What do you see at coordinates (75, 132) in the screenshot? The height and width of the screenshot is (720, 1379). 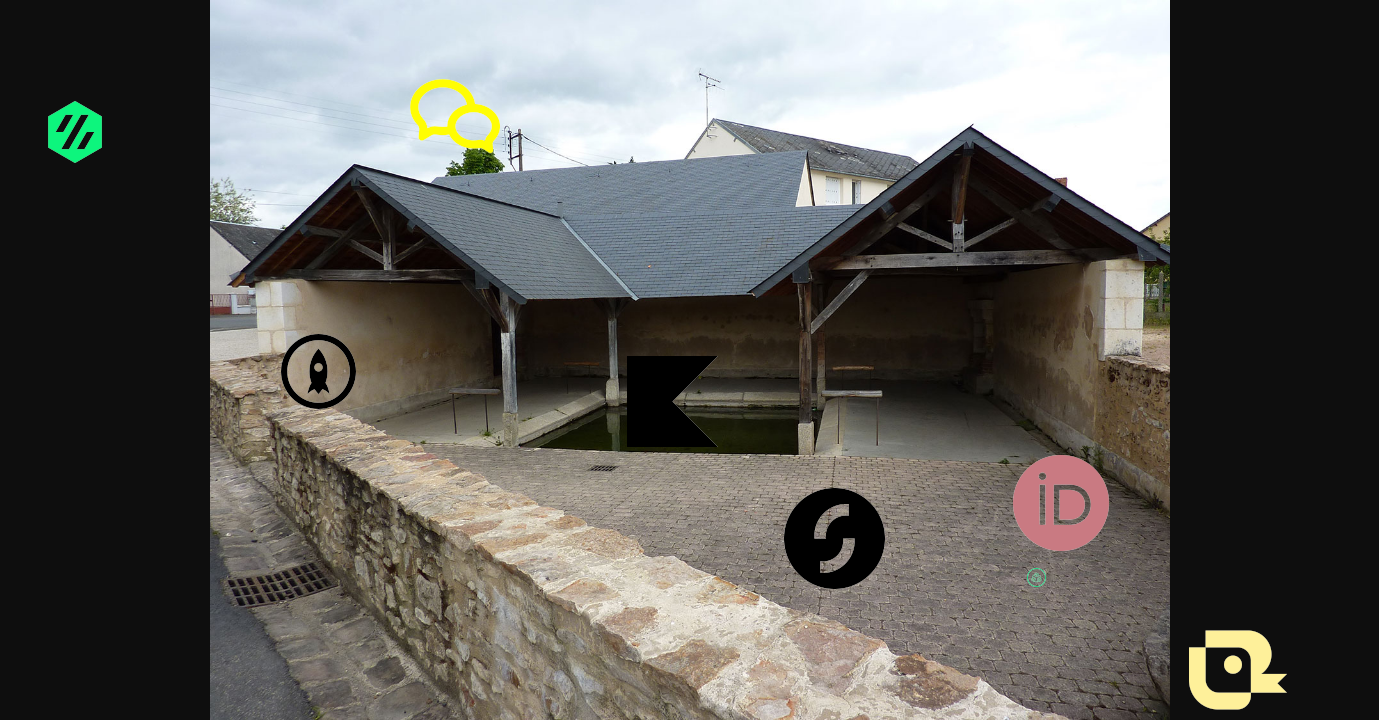 I see `voron design brand logo` at bounding box center [75, 132].